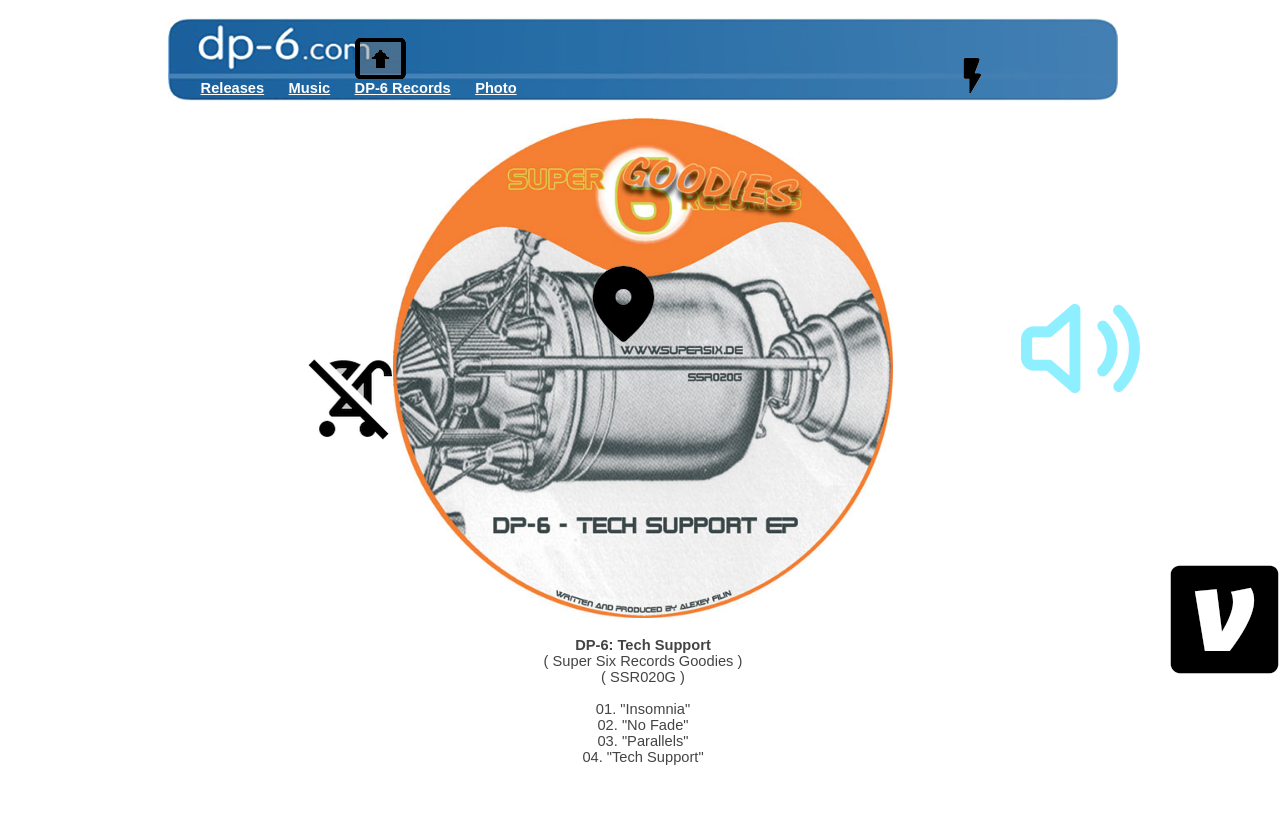  What do you see at coordinates (973, 77) in the screenshot?
I see `turn on camera flash` at bounding box center [973, 77].